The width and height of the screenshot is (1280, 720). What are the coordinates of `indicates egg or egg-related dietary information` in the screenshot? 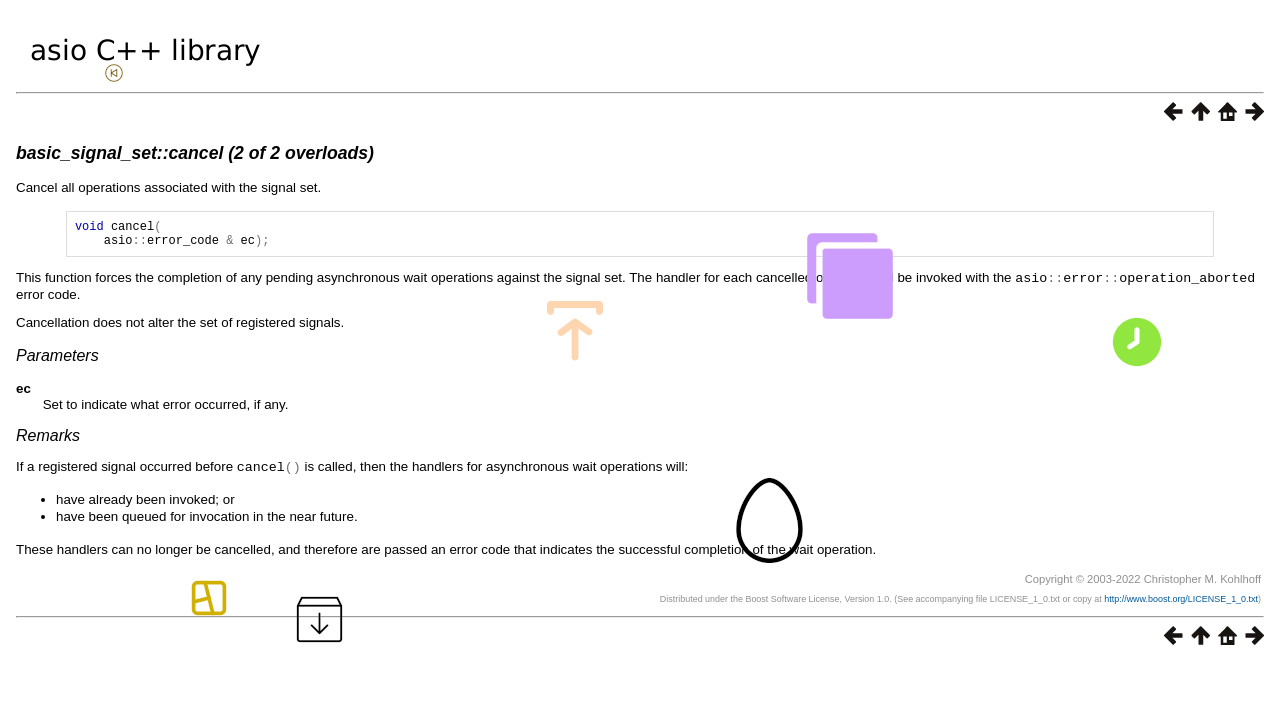 It's located at (769, 520).